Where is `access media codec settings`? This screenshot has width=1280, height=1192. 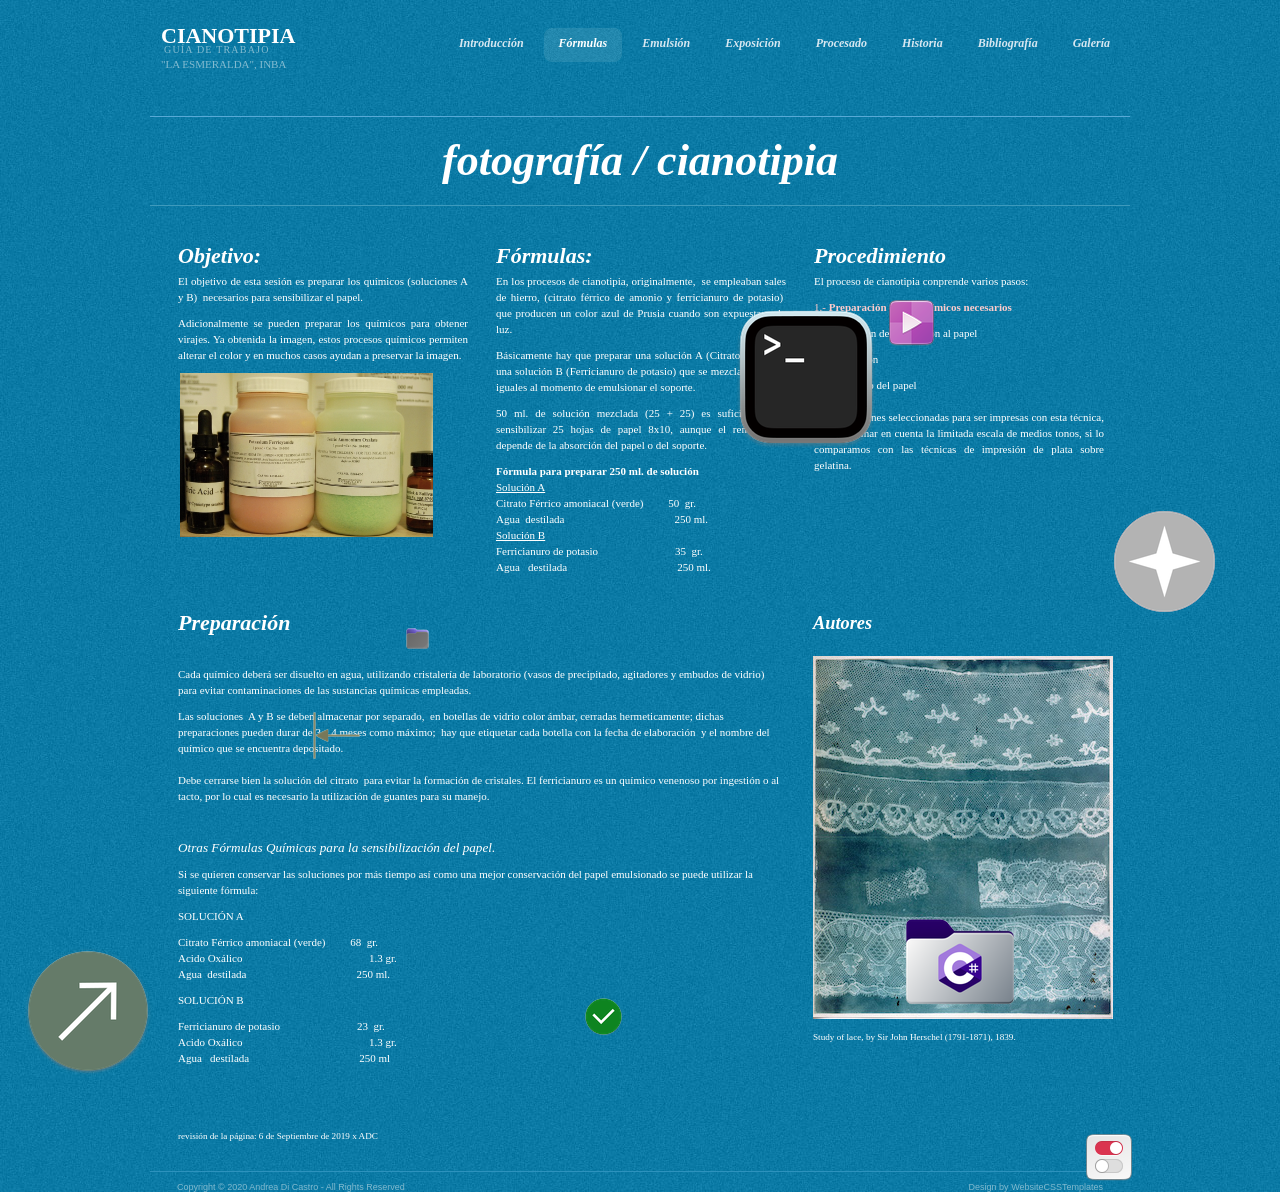
access media codec settings is located at coordinates (911, 322).